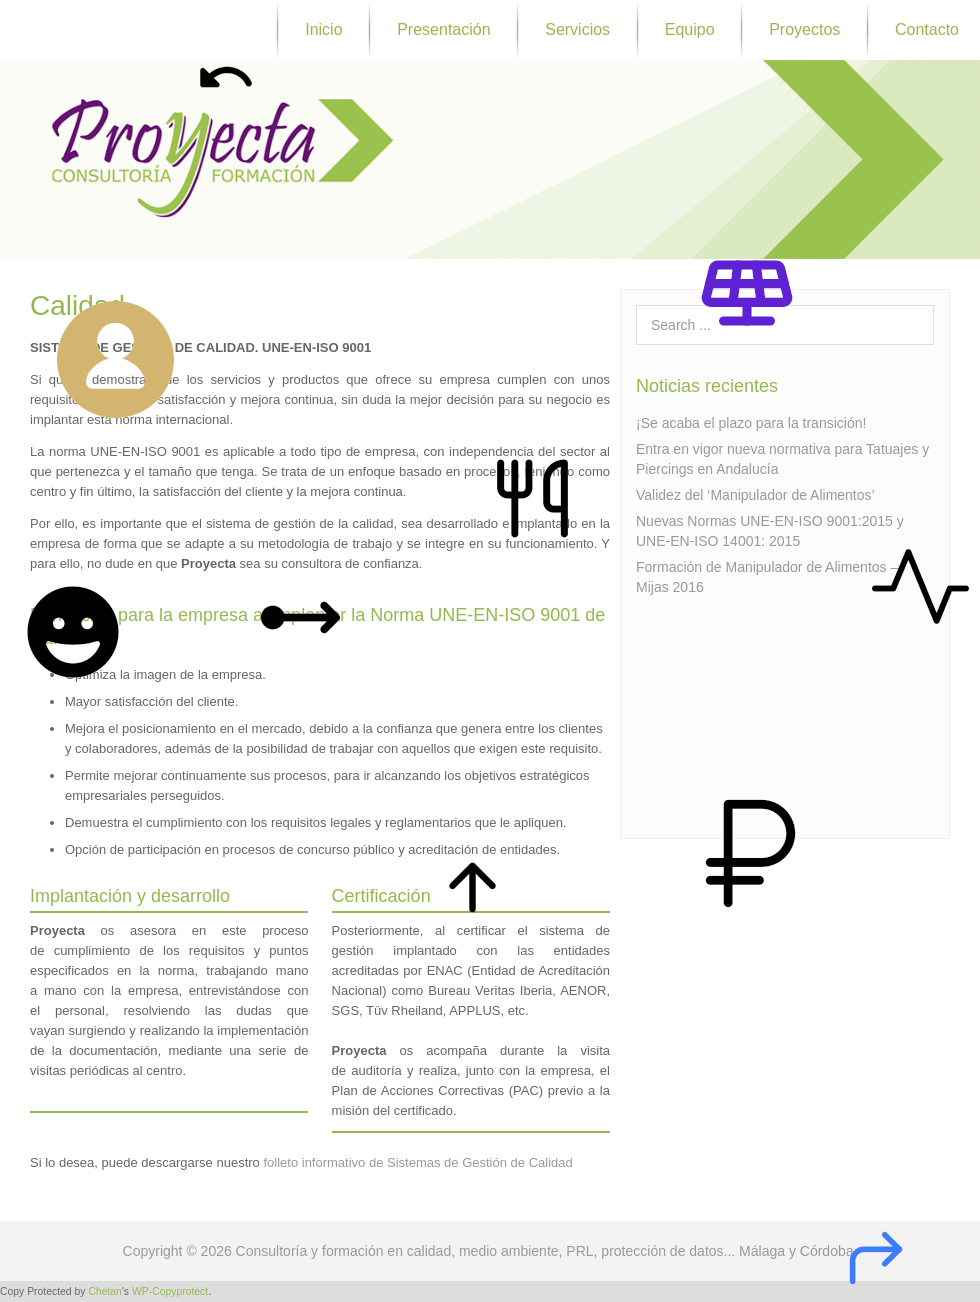  I want to click on add a reaction or emoji, so click(73, 632).